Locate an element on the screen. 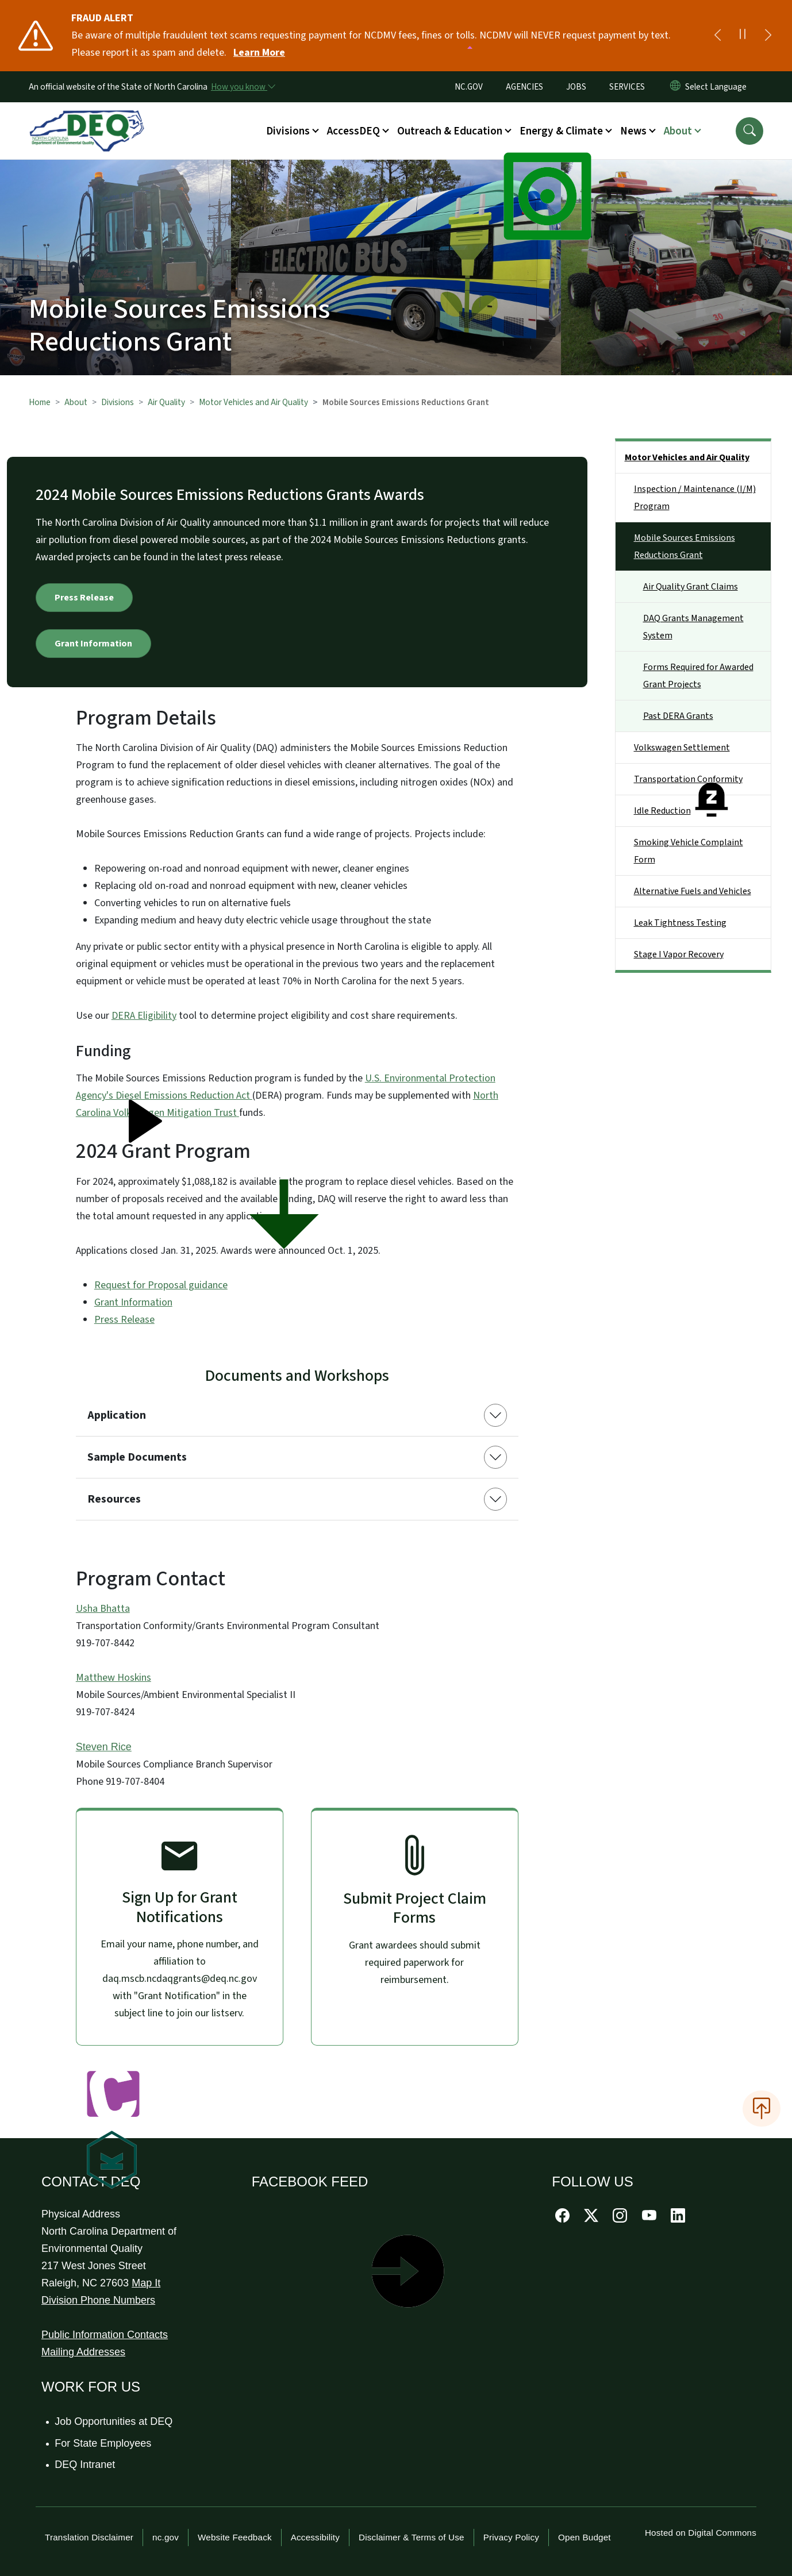 This screenshot has height=2576, width=792. play media content is located at coordinates (140, 1121).